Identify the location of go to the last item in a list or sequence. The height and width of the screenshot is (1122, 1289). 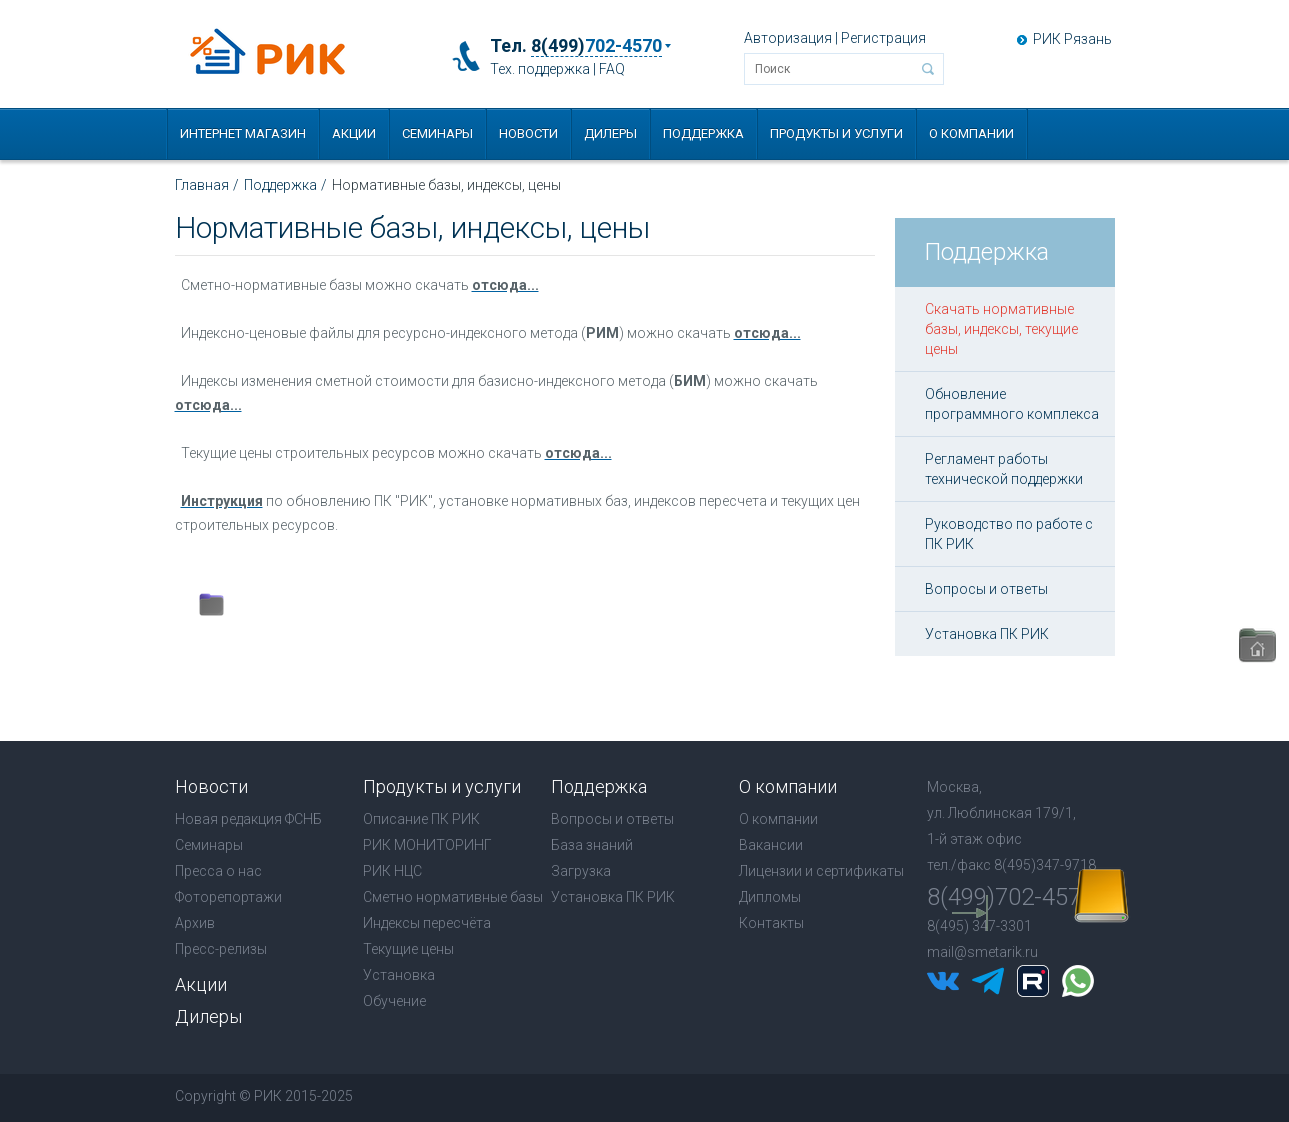
(970, 913).